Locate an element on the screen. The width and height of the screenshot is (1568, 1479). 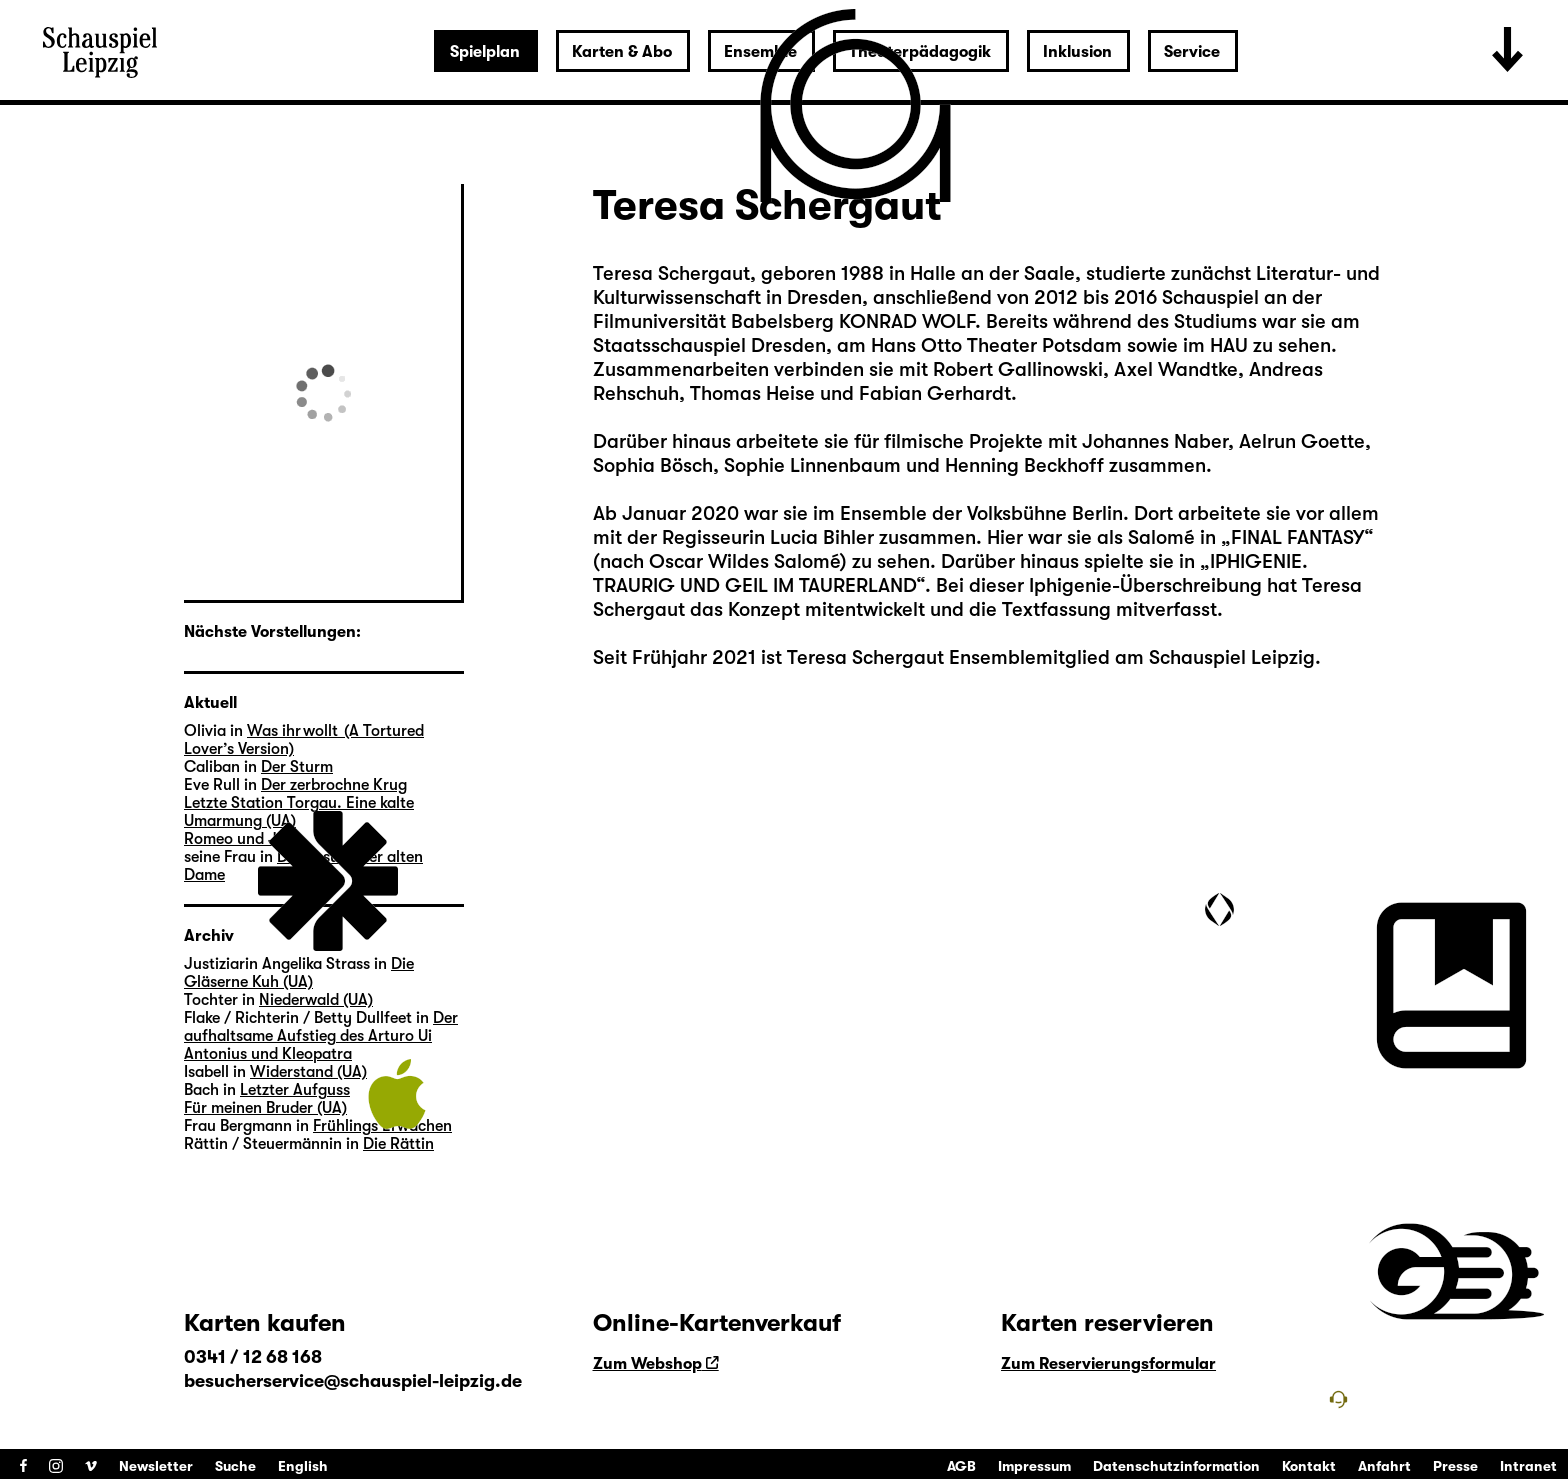
ethereum name service (ENS) logo is located at coordinates (1219, 909).